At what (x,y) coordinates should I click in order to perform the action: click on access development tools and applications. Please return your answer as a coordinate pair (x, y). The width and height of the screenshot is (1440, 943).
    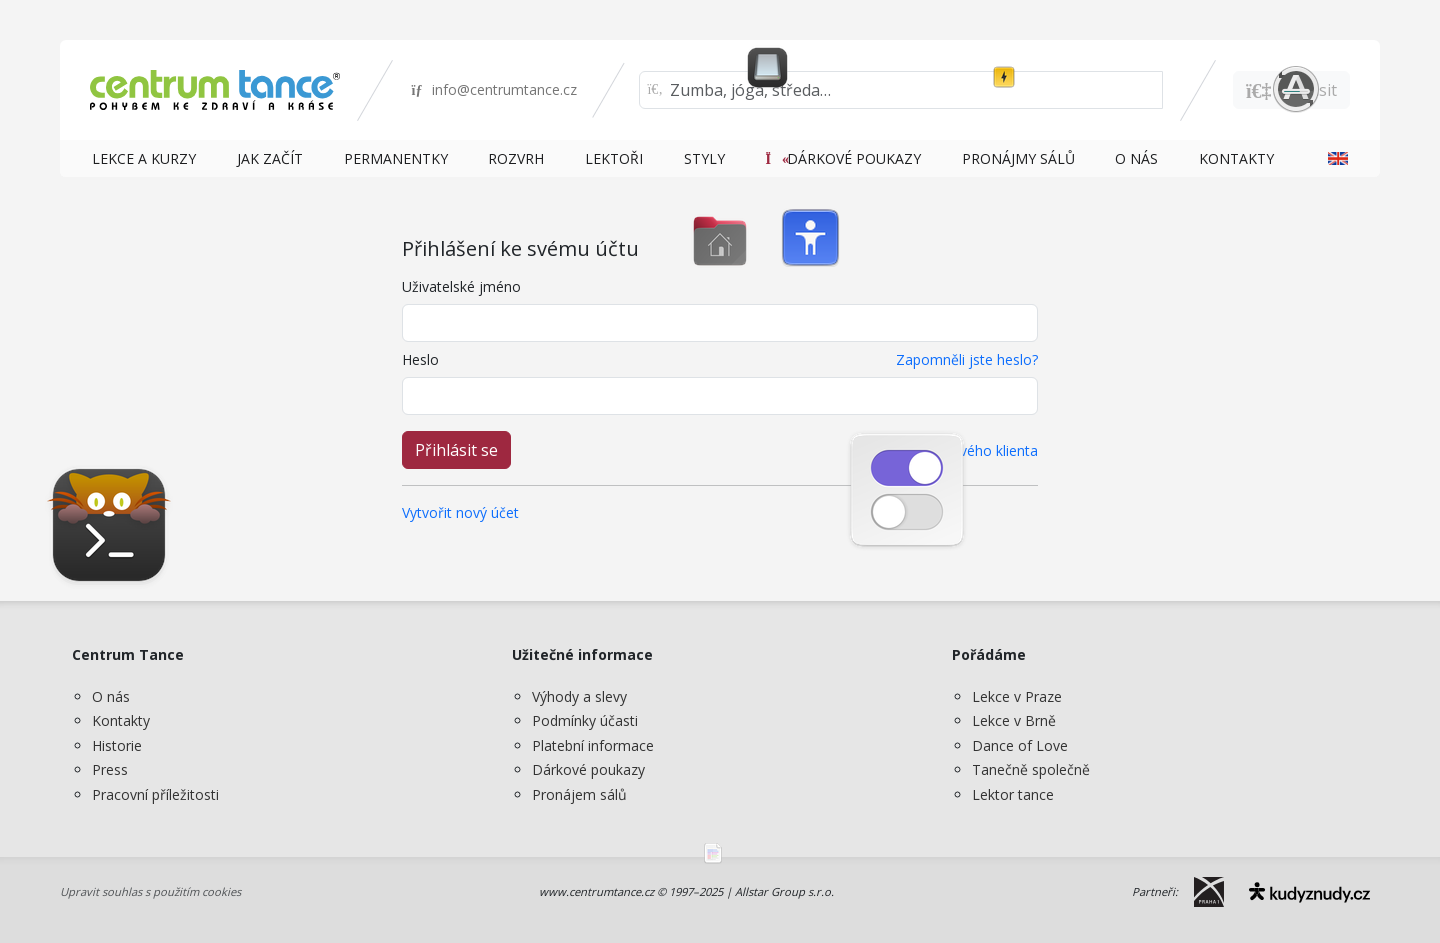
    Looking at the image, I should click on (713, 853).